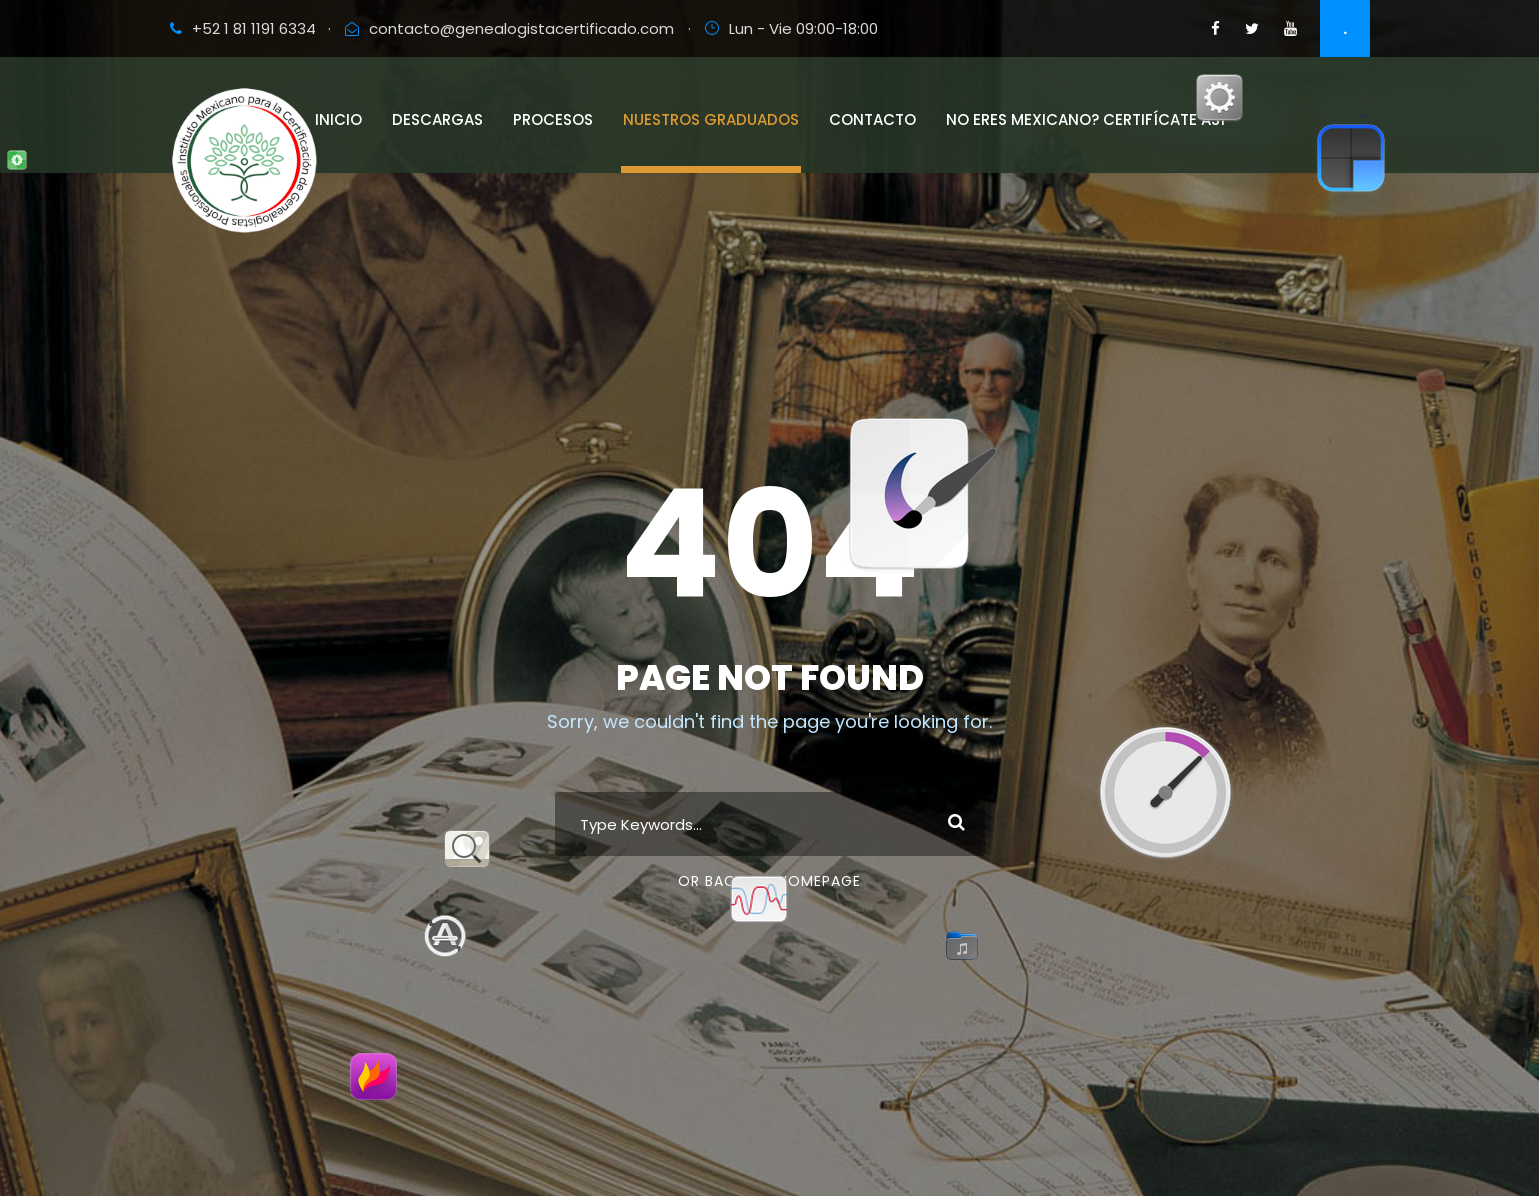 The height and width of the screenshot is (1196, 1539). I want to click on shared library file type indicator, so click(1219, 97).